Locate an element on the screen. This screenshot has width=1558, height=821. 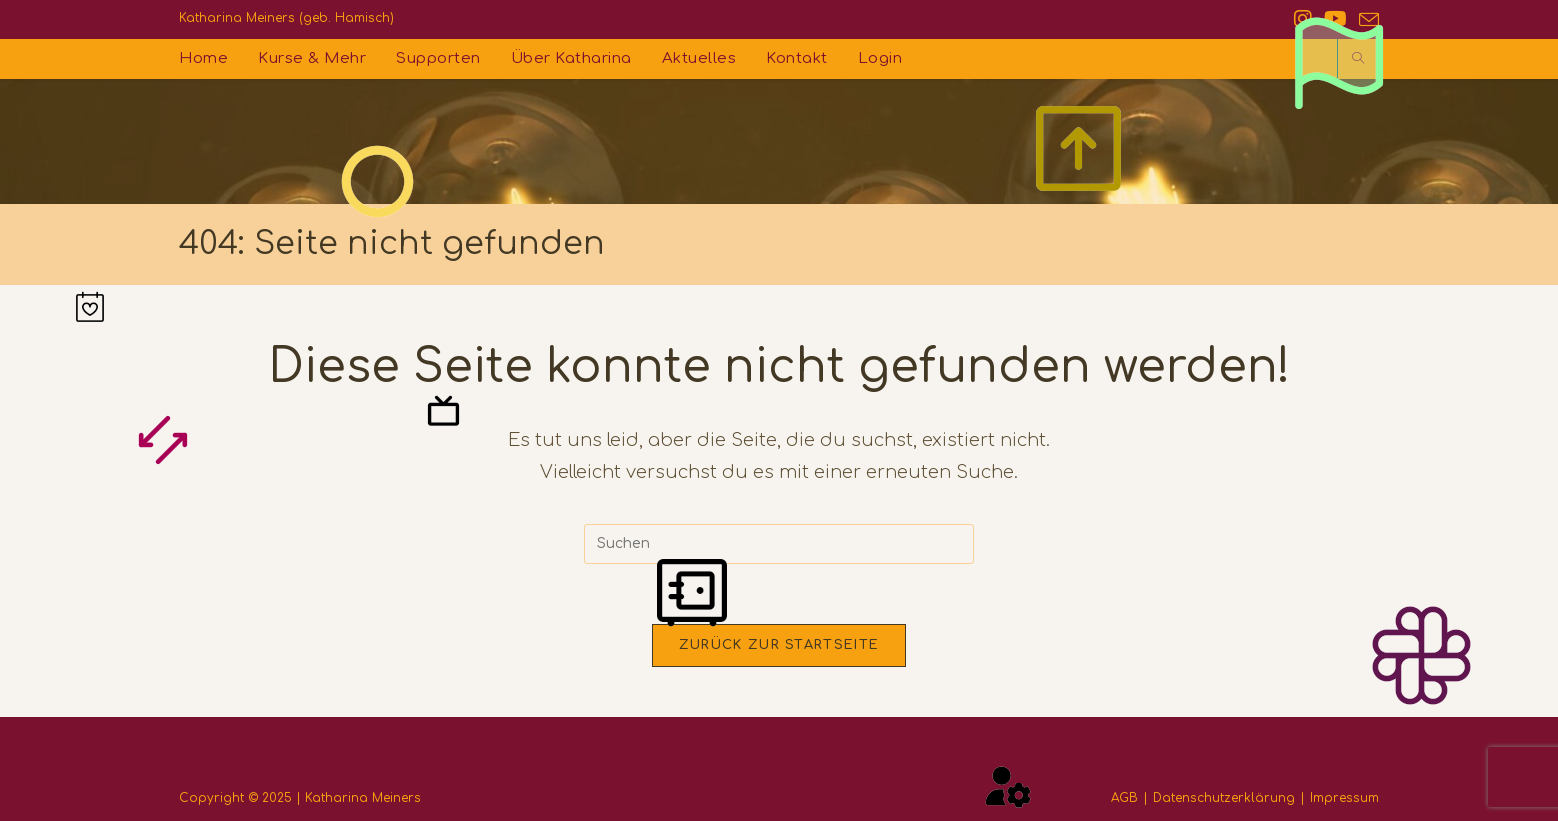
view favorite or loved events is located at coordinates (90, 308).